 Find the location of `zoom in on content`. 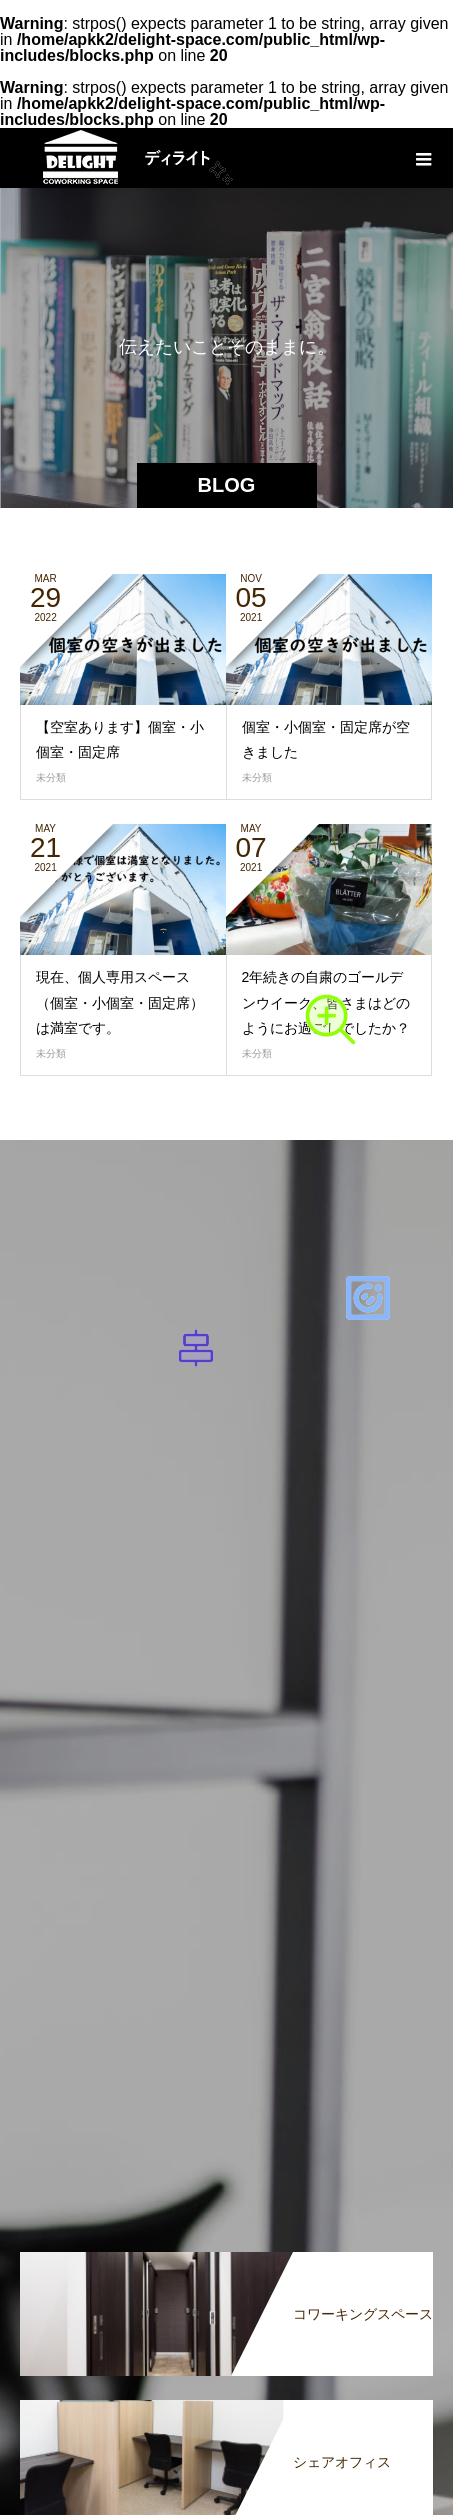

zoom in on content is located at coordinates (330, 1019).